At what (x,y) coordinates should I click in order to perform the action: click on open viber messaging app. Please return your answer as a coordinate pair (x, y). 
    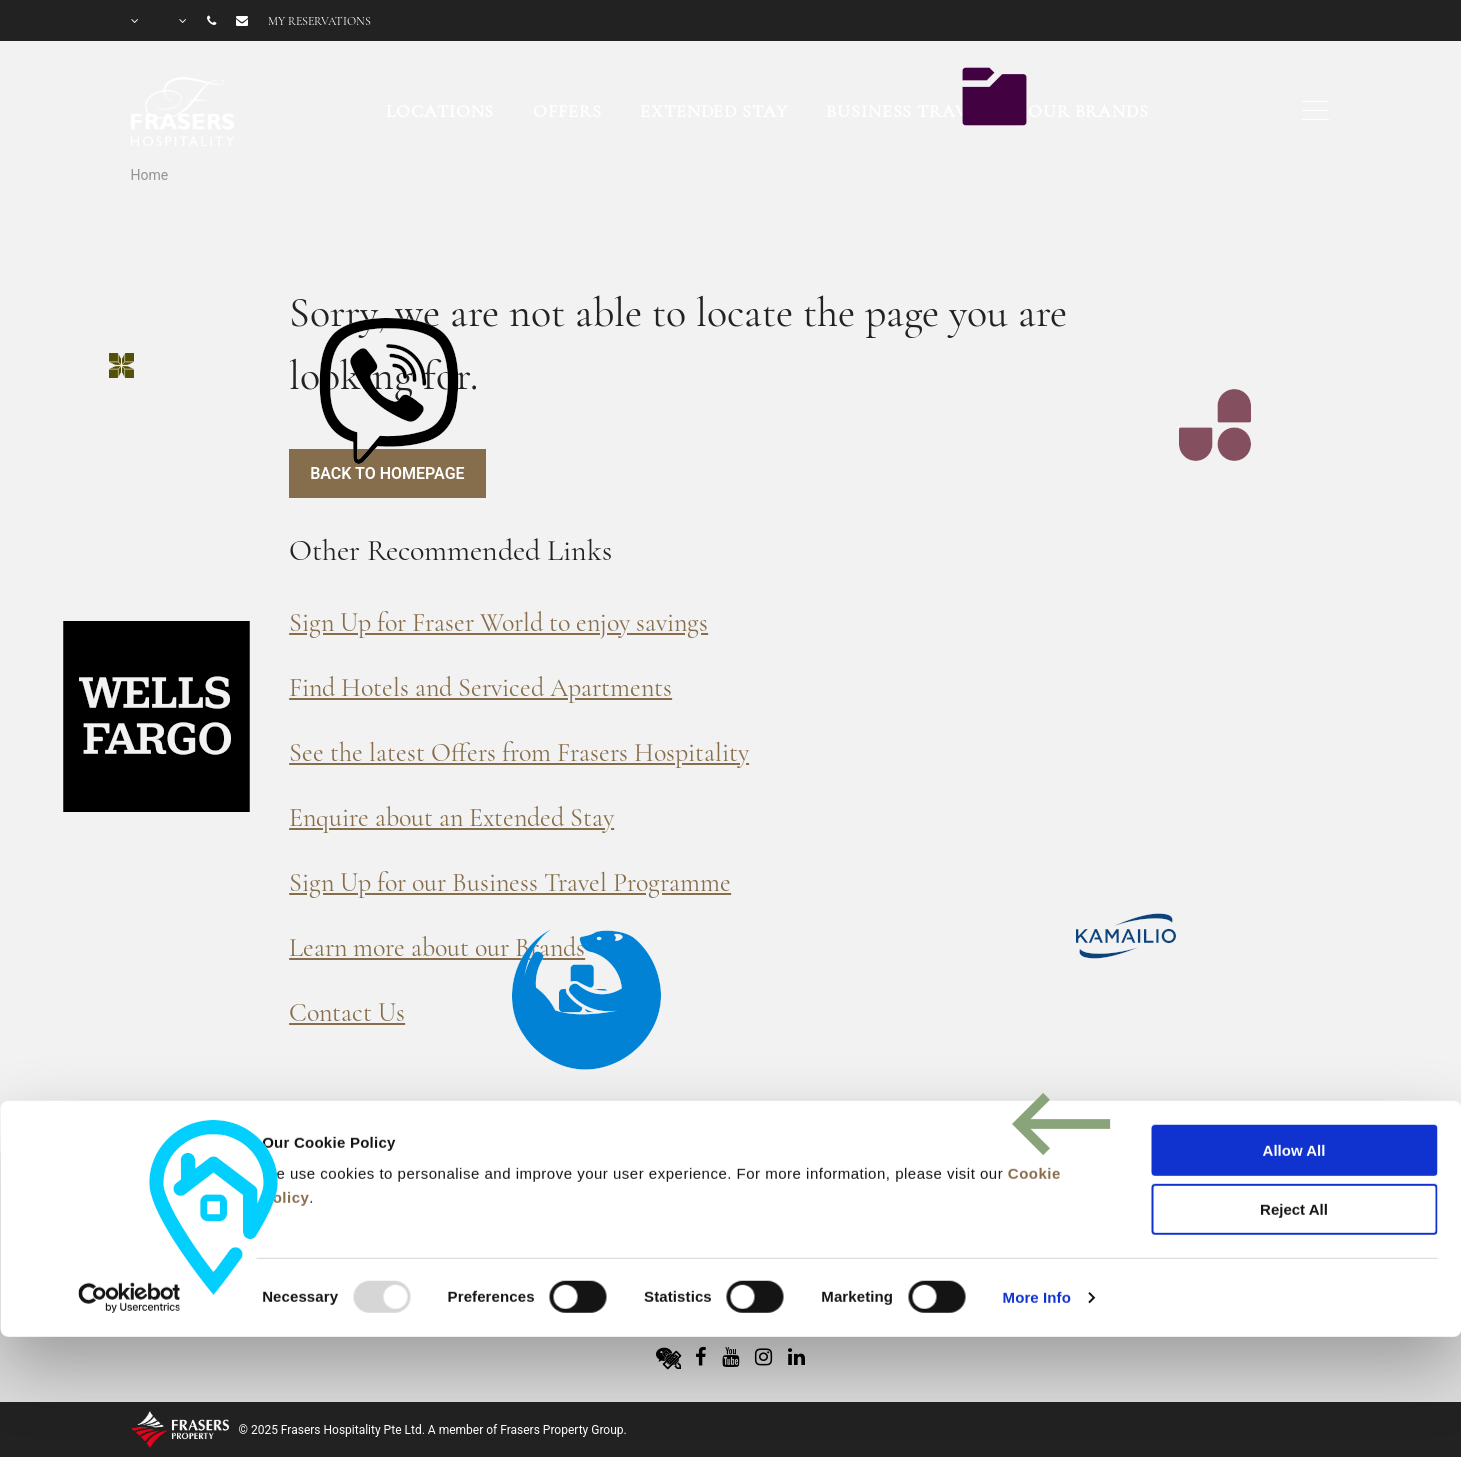
    Looking at the image, I should click on (389, 391).